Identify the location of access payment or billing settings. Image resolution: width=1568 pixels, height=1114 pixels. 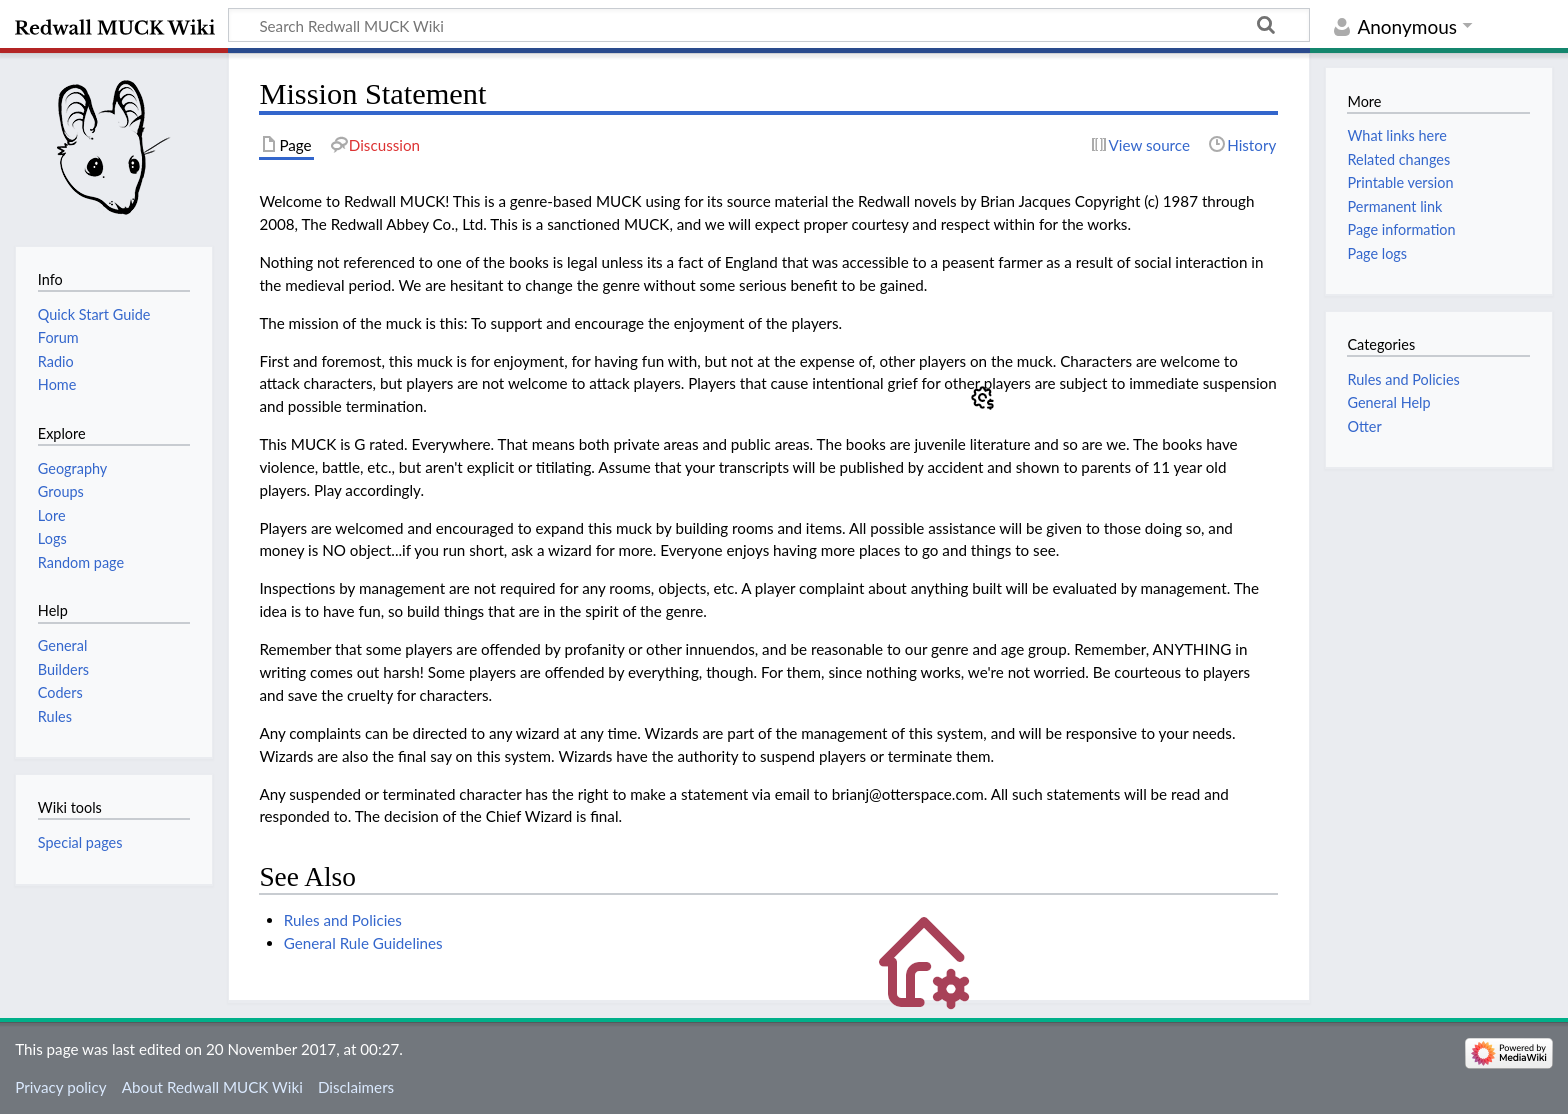
(982, 397).